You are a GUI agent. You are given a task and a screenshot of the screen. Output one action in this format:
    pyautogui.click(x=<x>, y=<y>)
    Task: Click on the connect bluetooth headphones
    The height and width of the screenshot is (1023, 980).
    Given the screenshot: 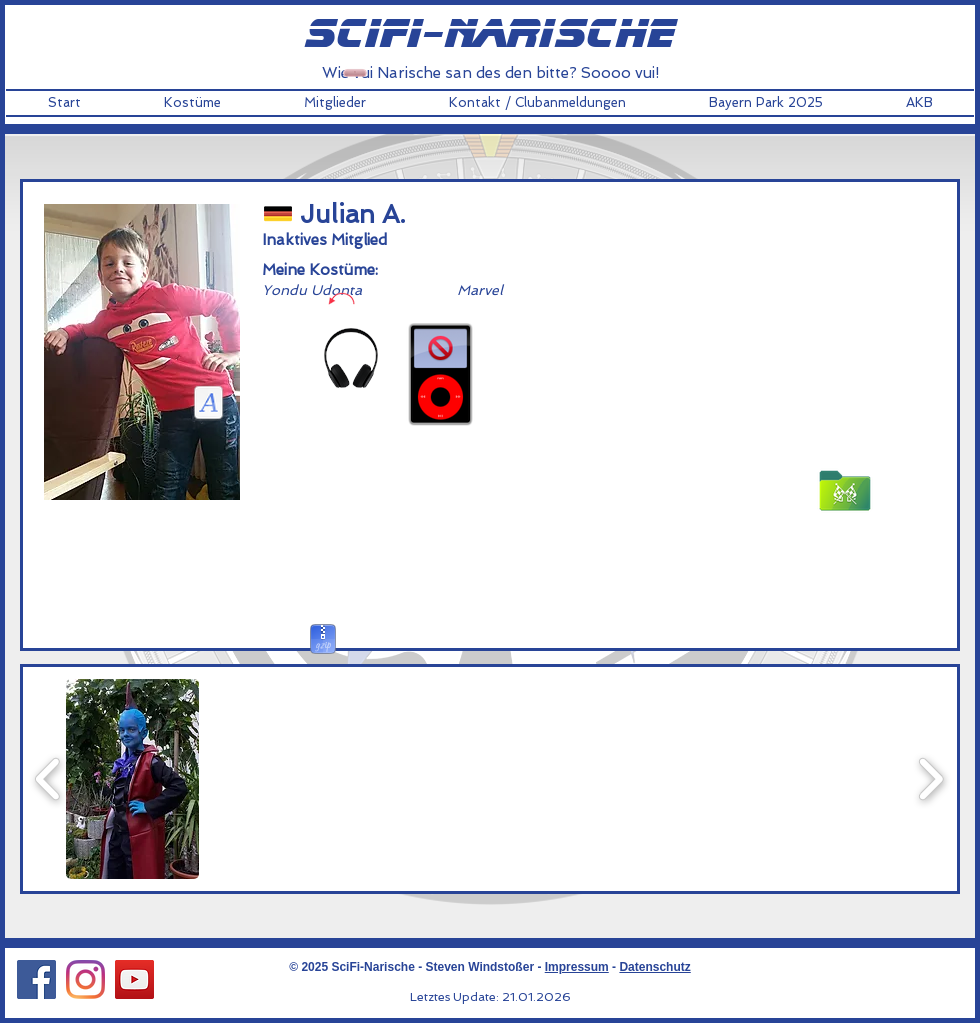 What is the action you would take?
    pyautogui.click(x=351, y=358)
    